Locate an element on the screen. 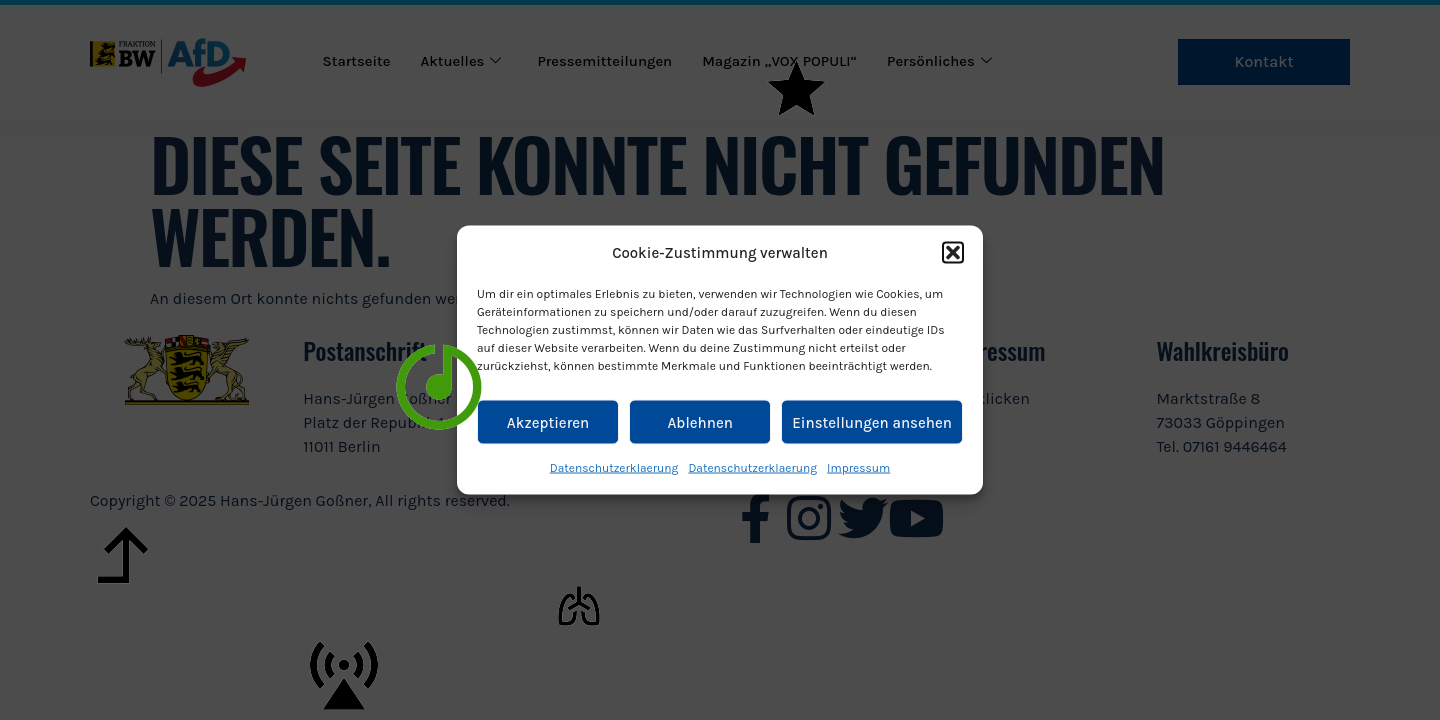  mark item as favorite is located at coordinates (796, 89).